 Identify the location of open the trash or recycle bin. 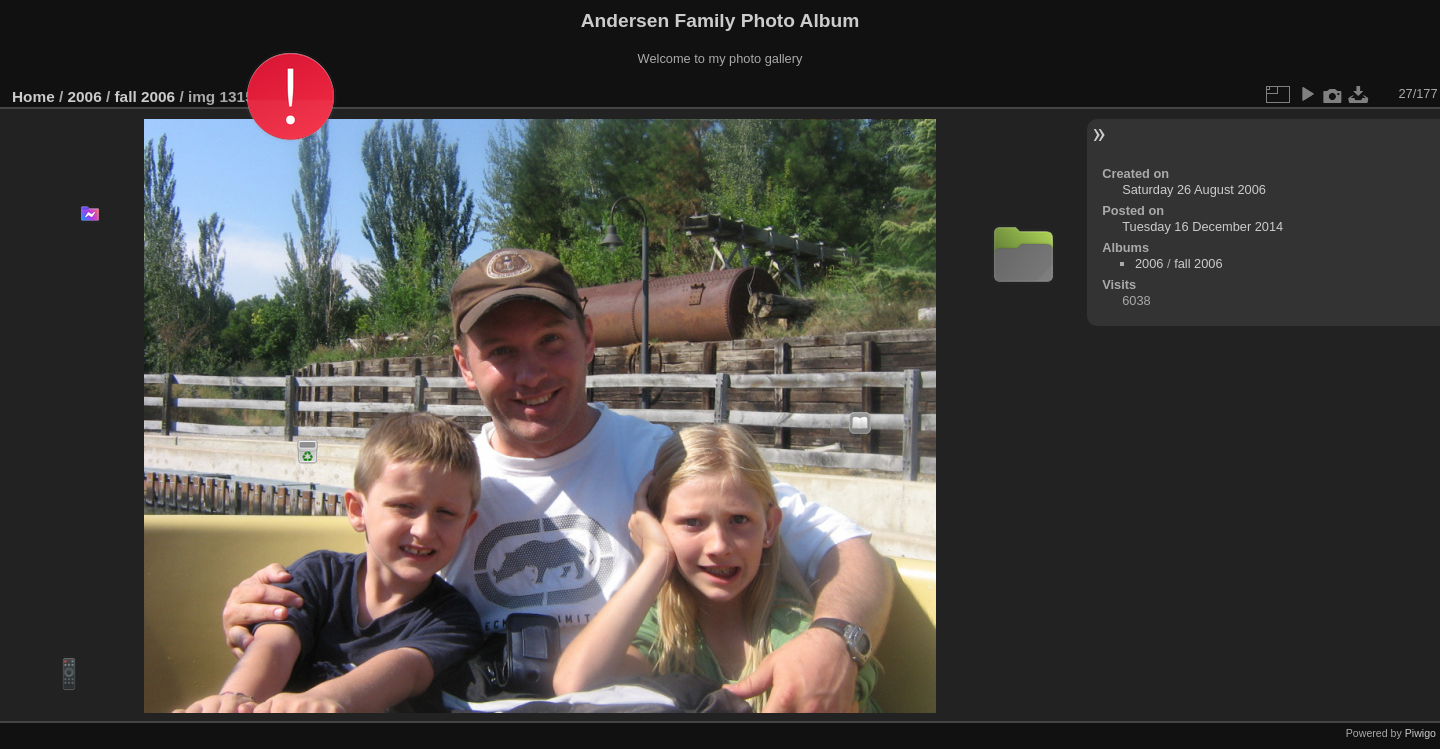
(307, 451).